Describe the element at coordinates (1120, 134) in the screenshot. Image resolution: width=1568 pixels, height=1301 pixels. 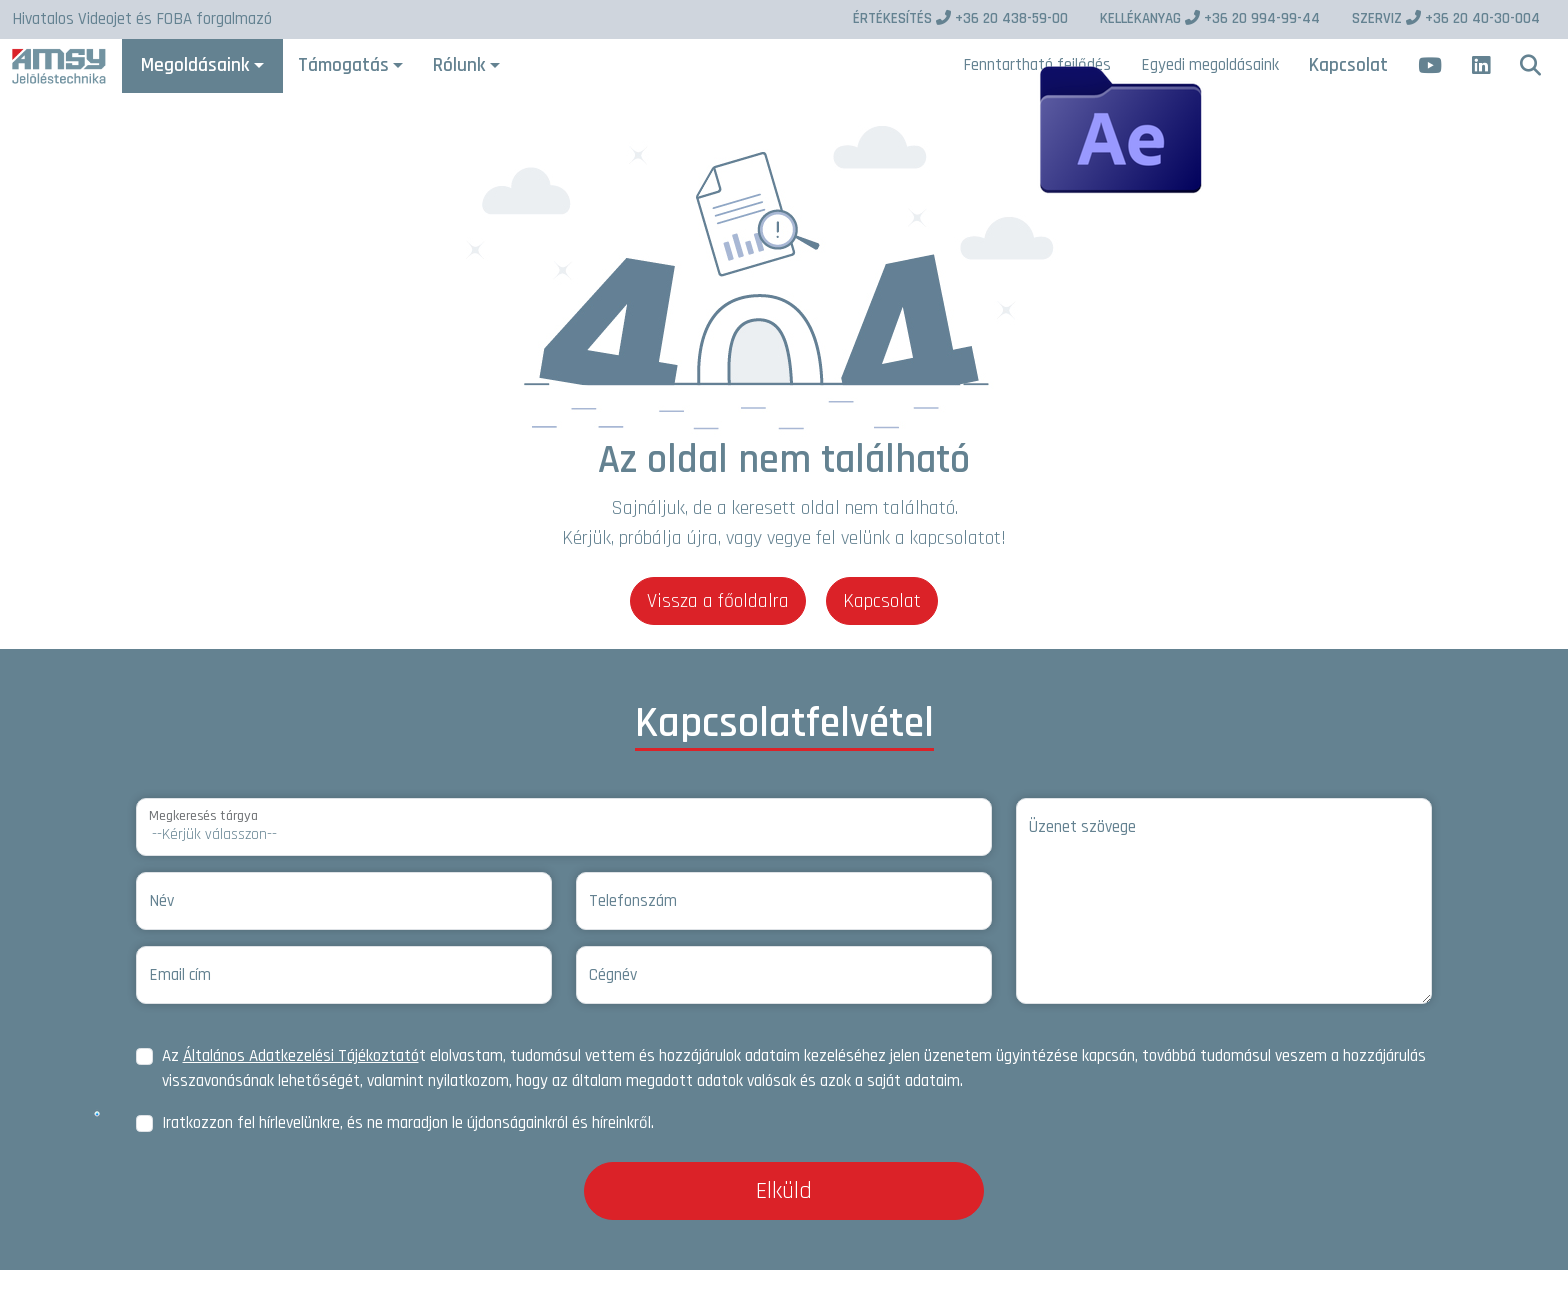
I see `folder containing Adobe After Effects project files` at that location.